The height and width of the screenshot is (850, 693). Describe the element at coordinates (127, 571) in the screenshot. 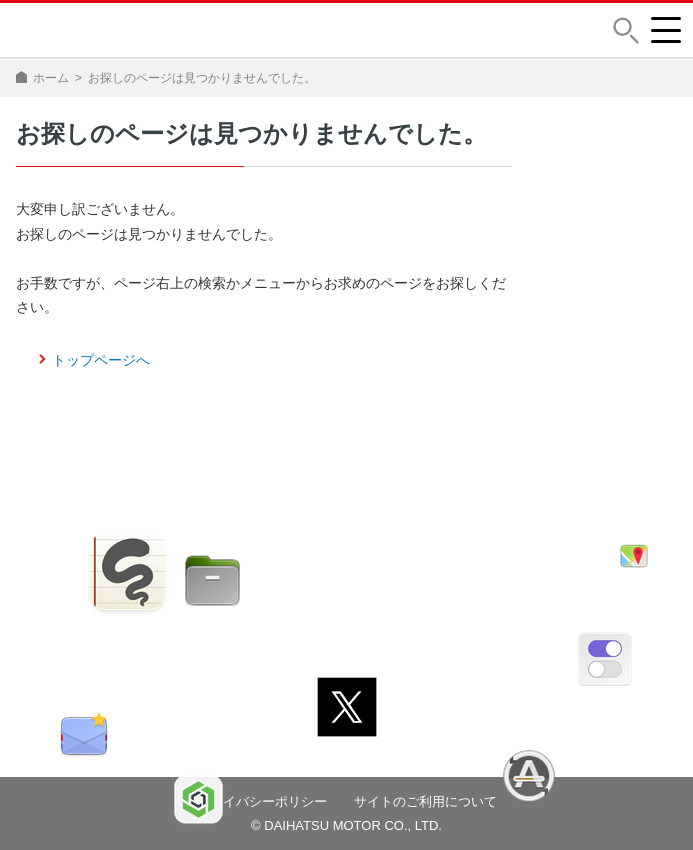

I see `open rnote handwriting and note-taking app` at that location.